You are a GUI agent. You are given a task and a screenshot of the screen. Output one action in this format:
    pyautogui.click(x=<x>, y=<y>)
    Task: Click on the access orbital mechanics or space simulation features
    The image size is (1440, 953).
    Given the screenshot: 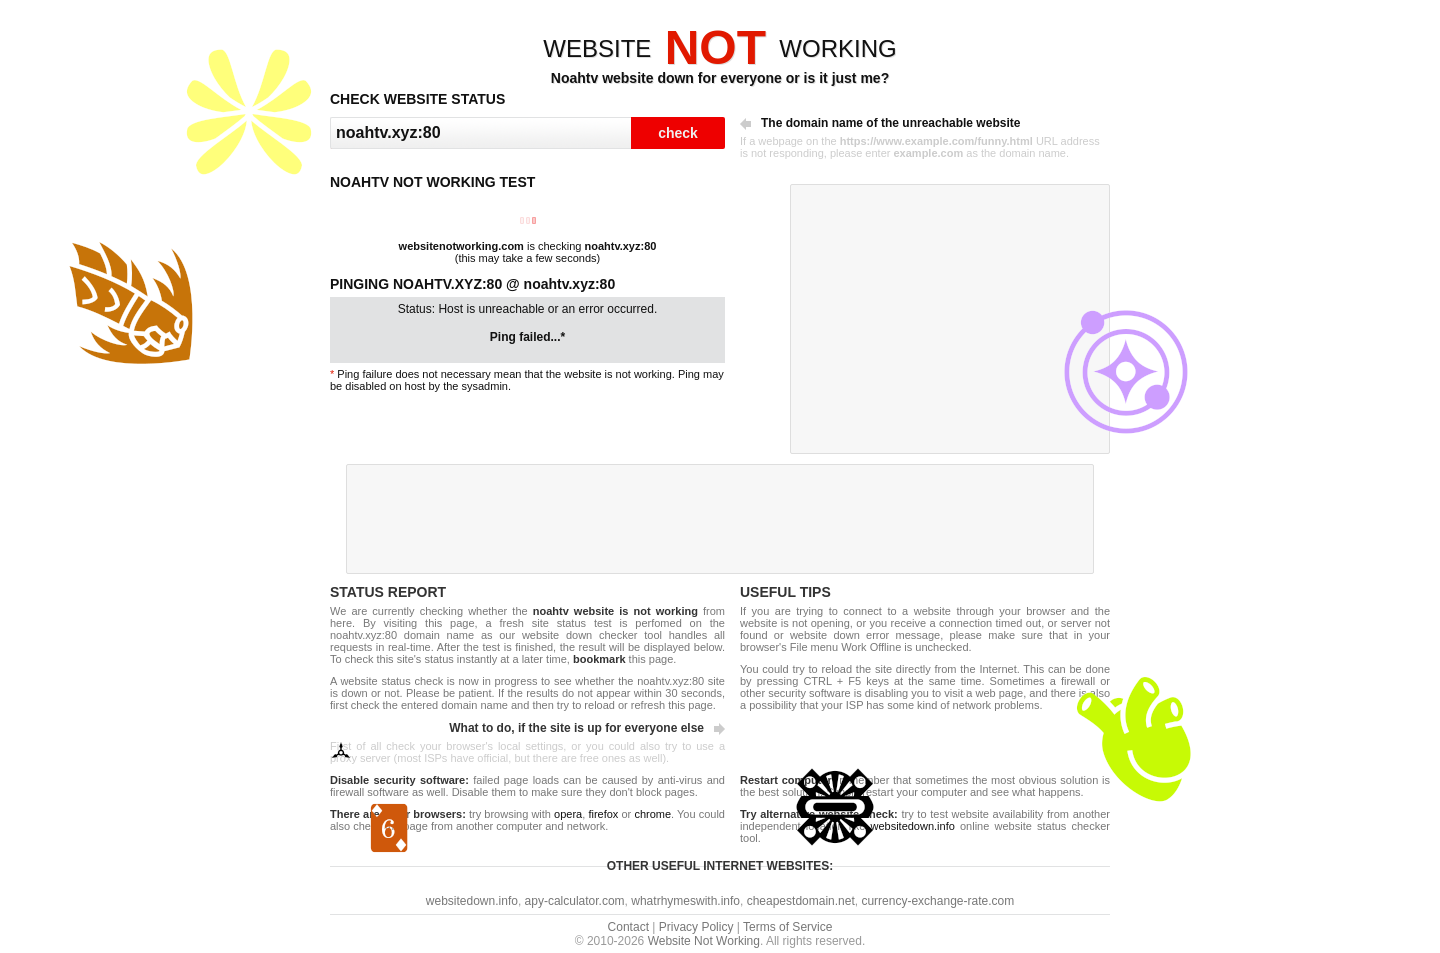 What is the action you would take?
    pyautogui.click(x=1126, y=372)
    